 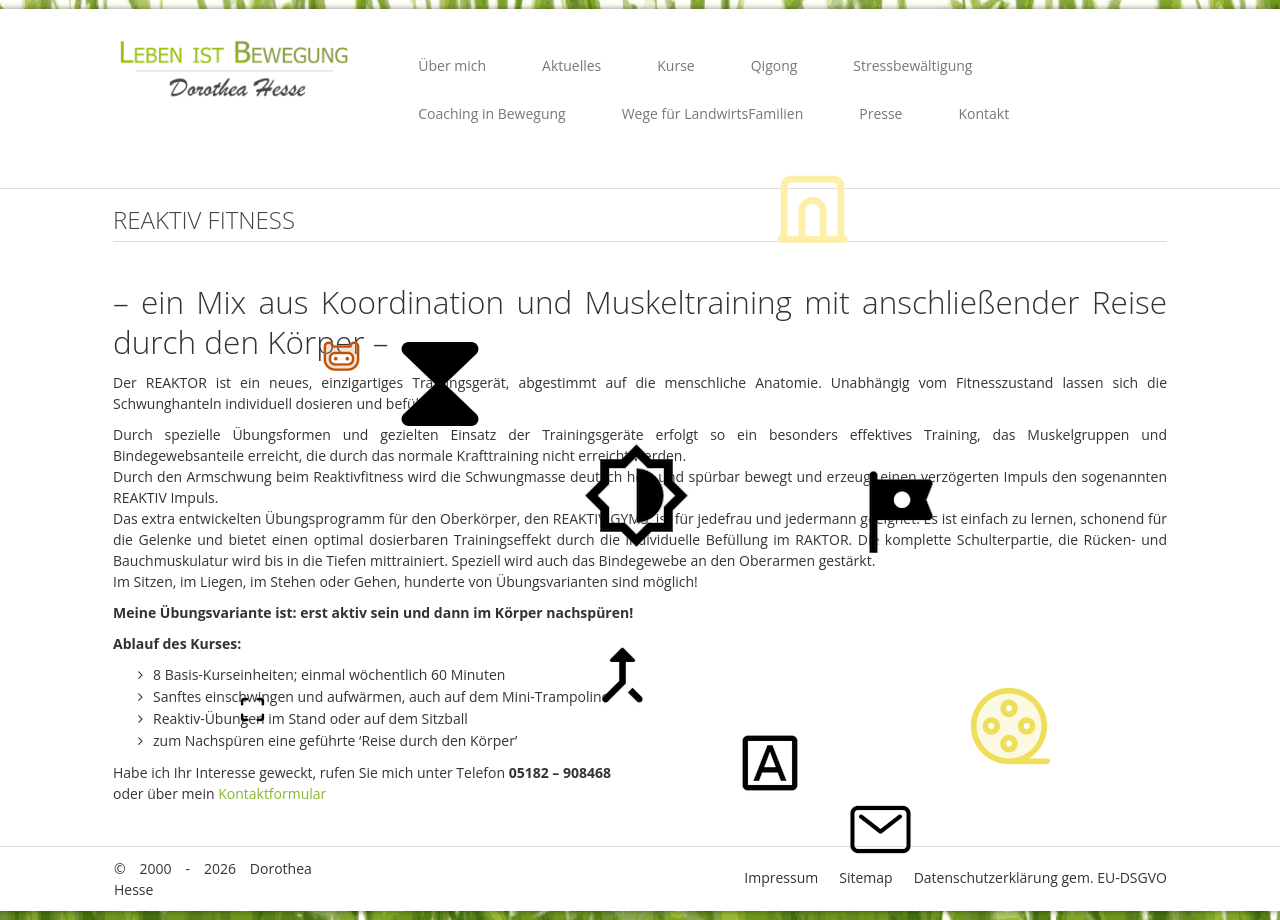 I want to click on start a guided tour or walkthrough, so click(x=898, y=512).